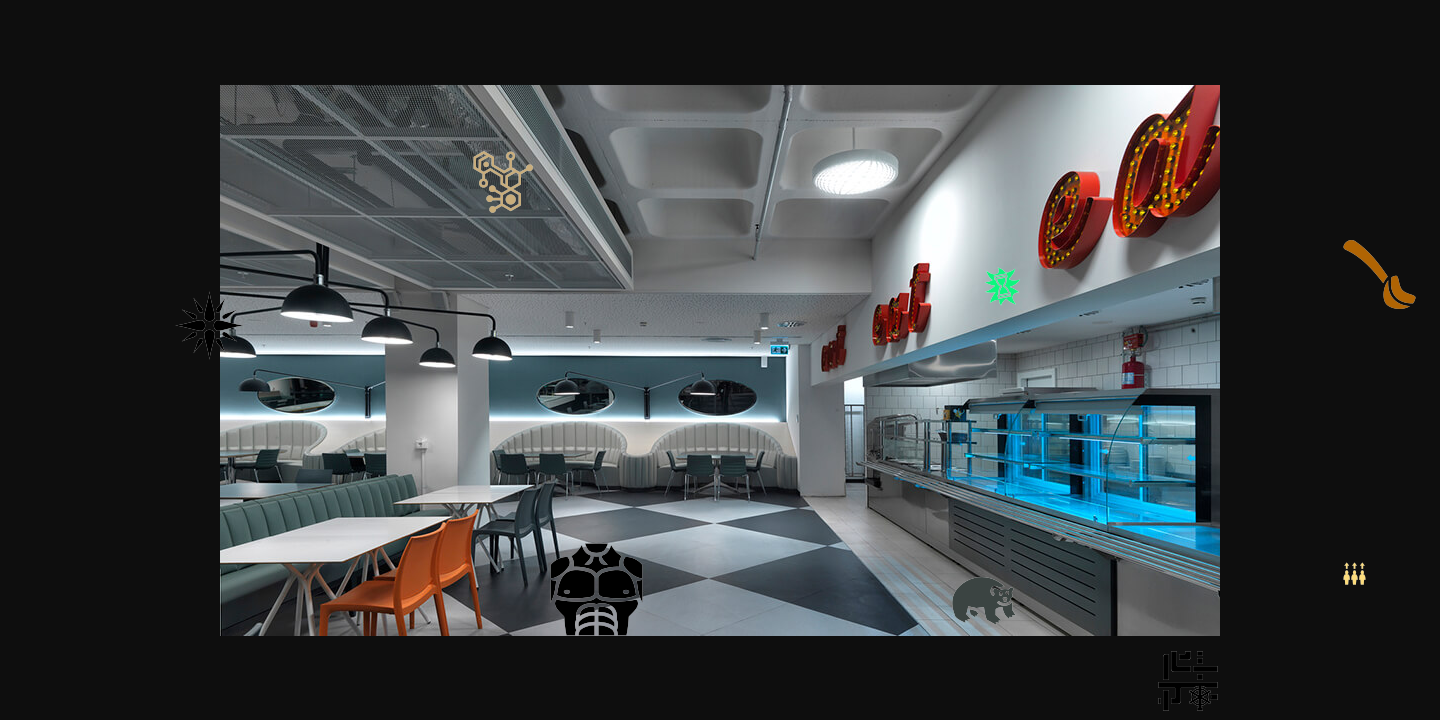  What do you see at coordinates (209, 325) in the screenshot?
I see `indicates a hazard or danger zone in gameplay` at bounding box center [209, 325].